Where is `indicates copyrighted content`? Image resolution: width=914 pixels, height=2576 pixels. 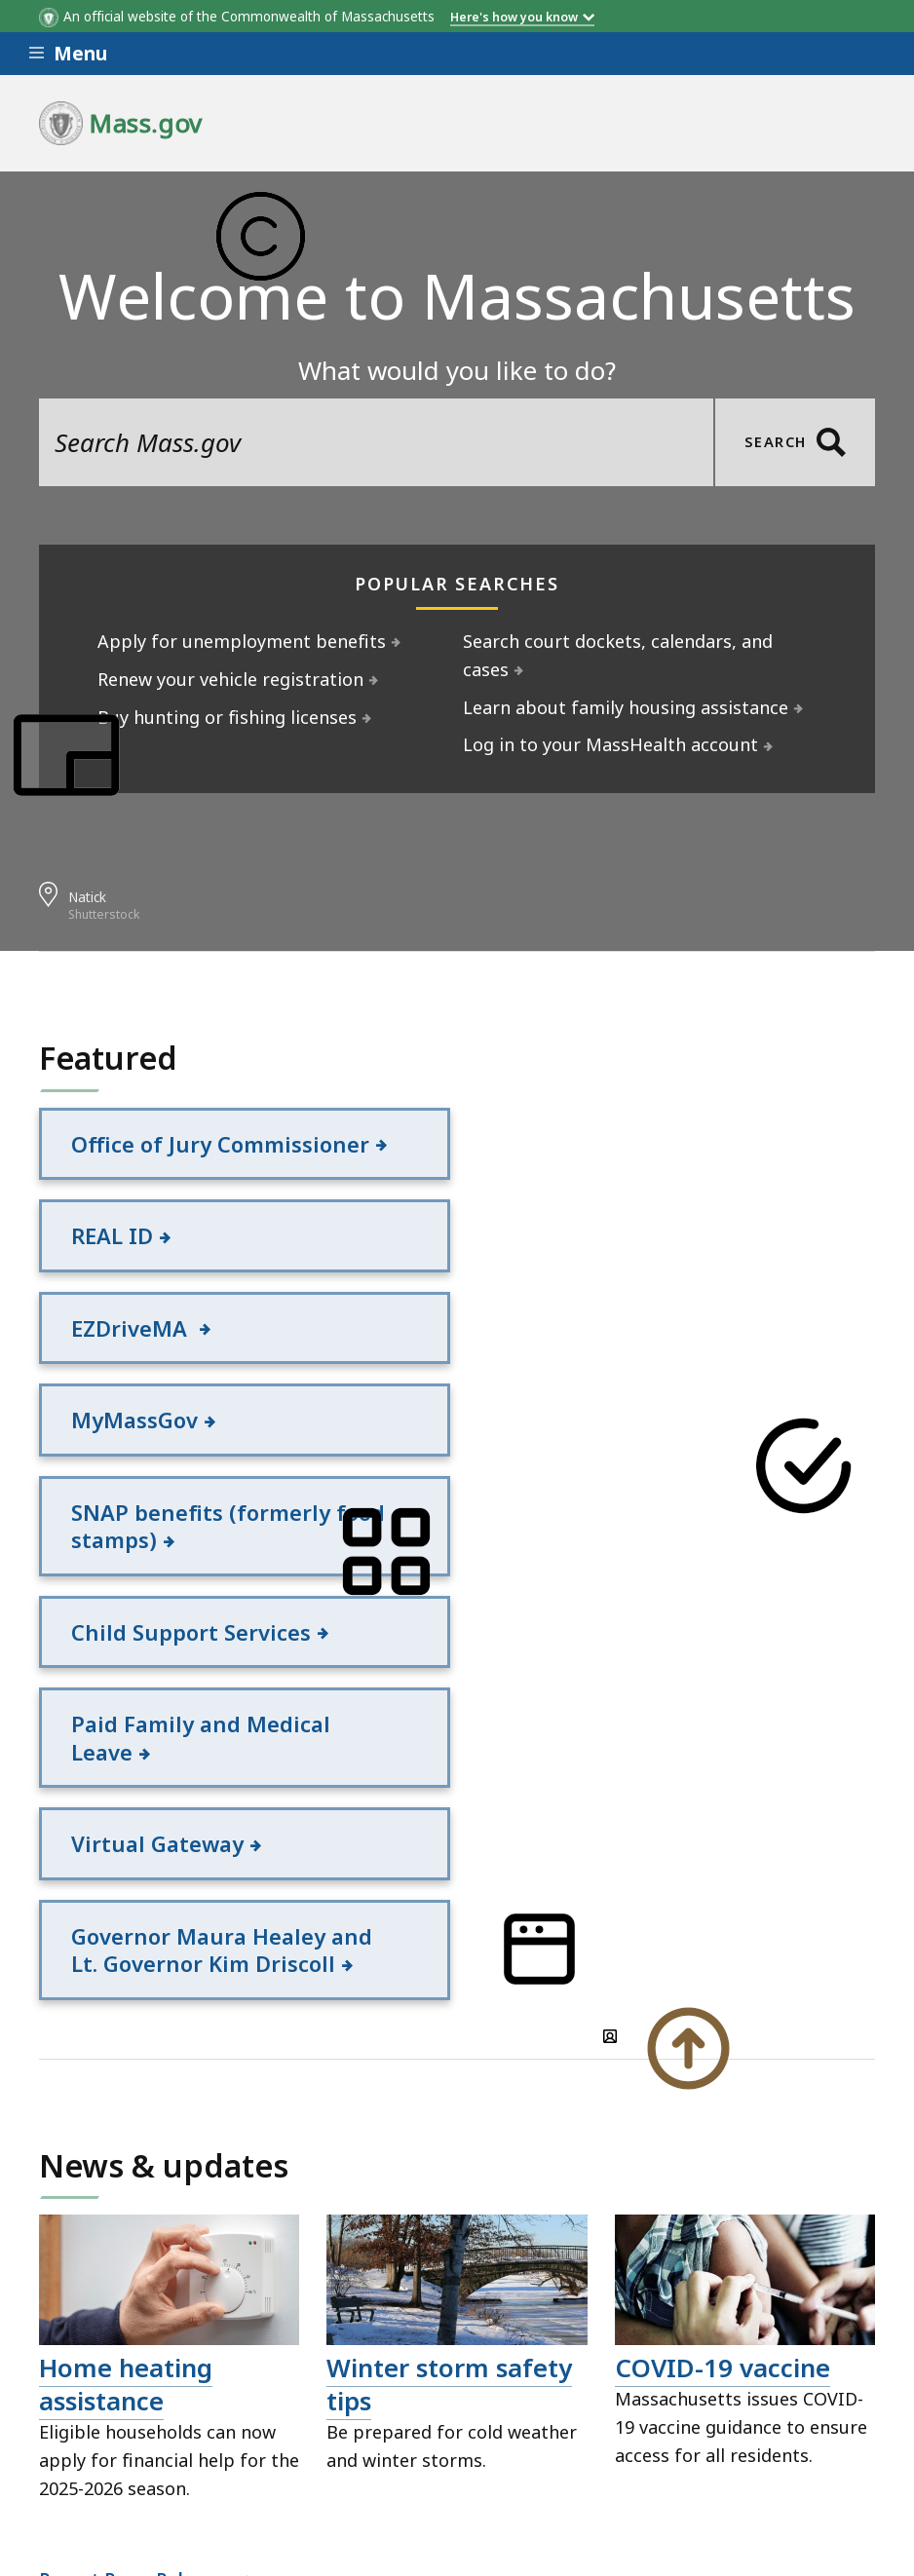
indicates copyrighted content is located at coordinates (260, 236).